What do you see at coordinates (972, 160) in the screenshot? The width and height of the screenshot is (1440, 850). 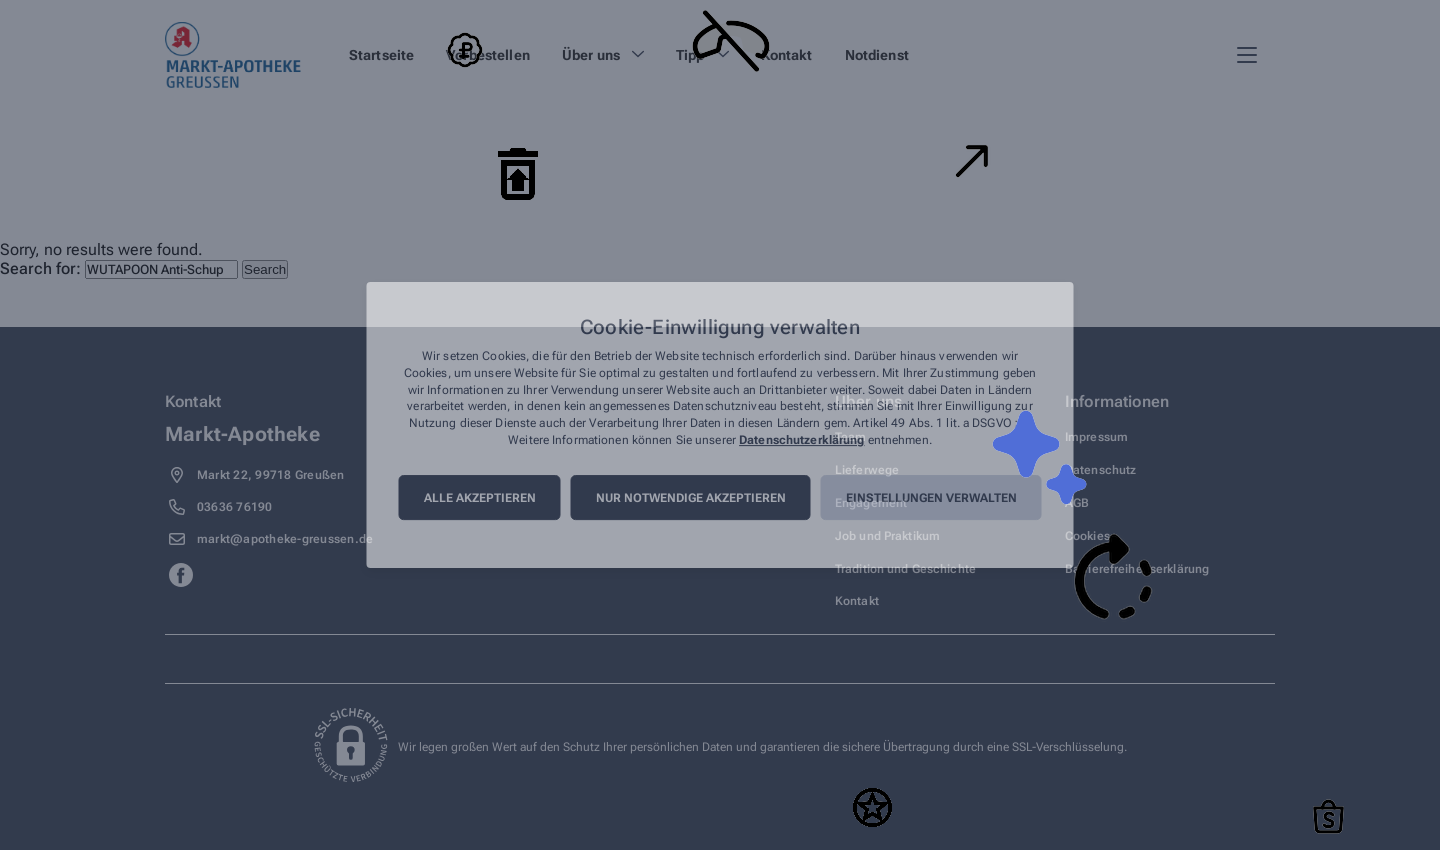 I see `open link in new tab or window` at bounding box center [972, 160].